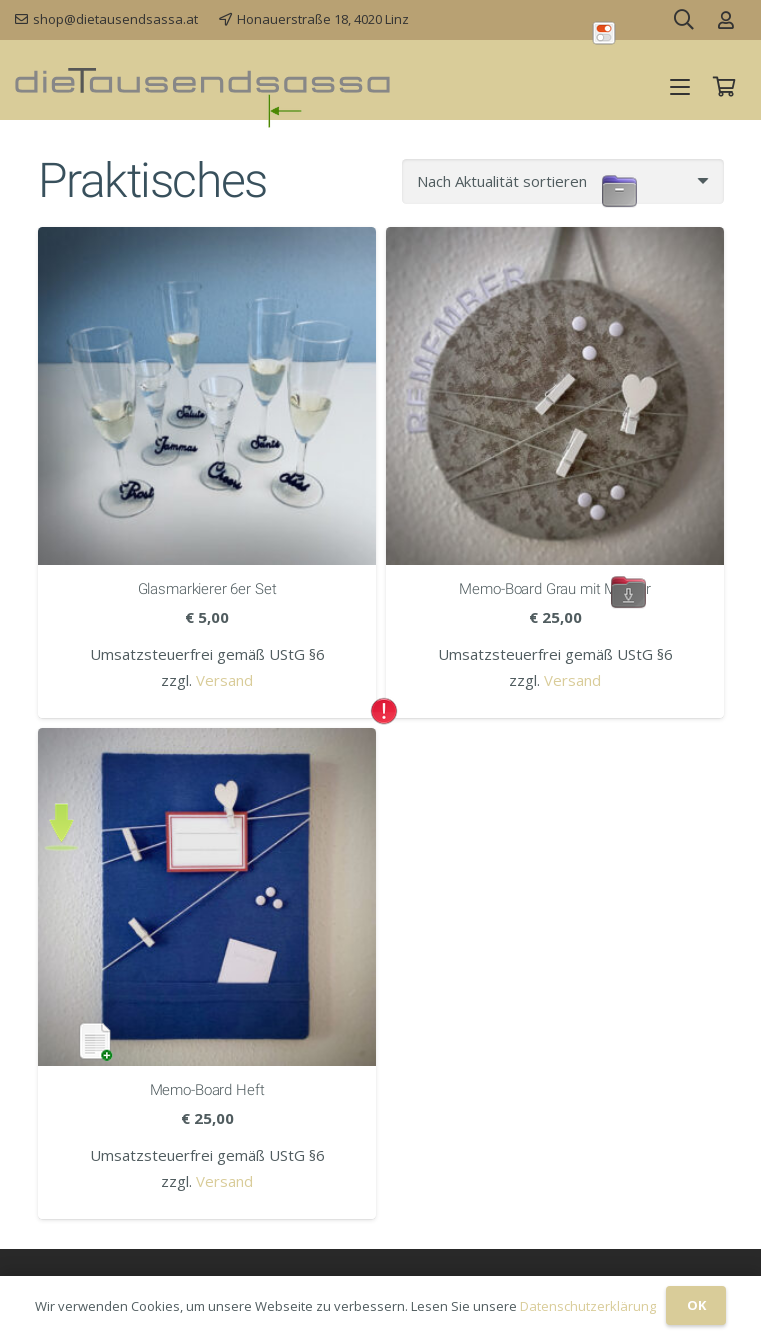 The image size is (761, 1335). What do you see at coordinates (61, 824) in the screenshot?
I see `save file to disk` at bounding box center [61, 824].